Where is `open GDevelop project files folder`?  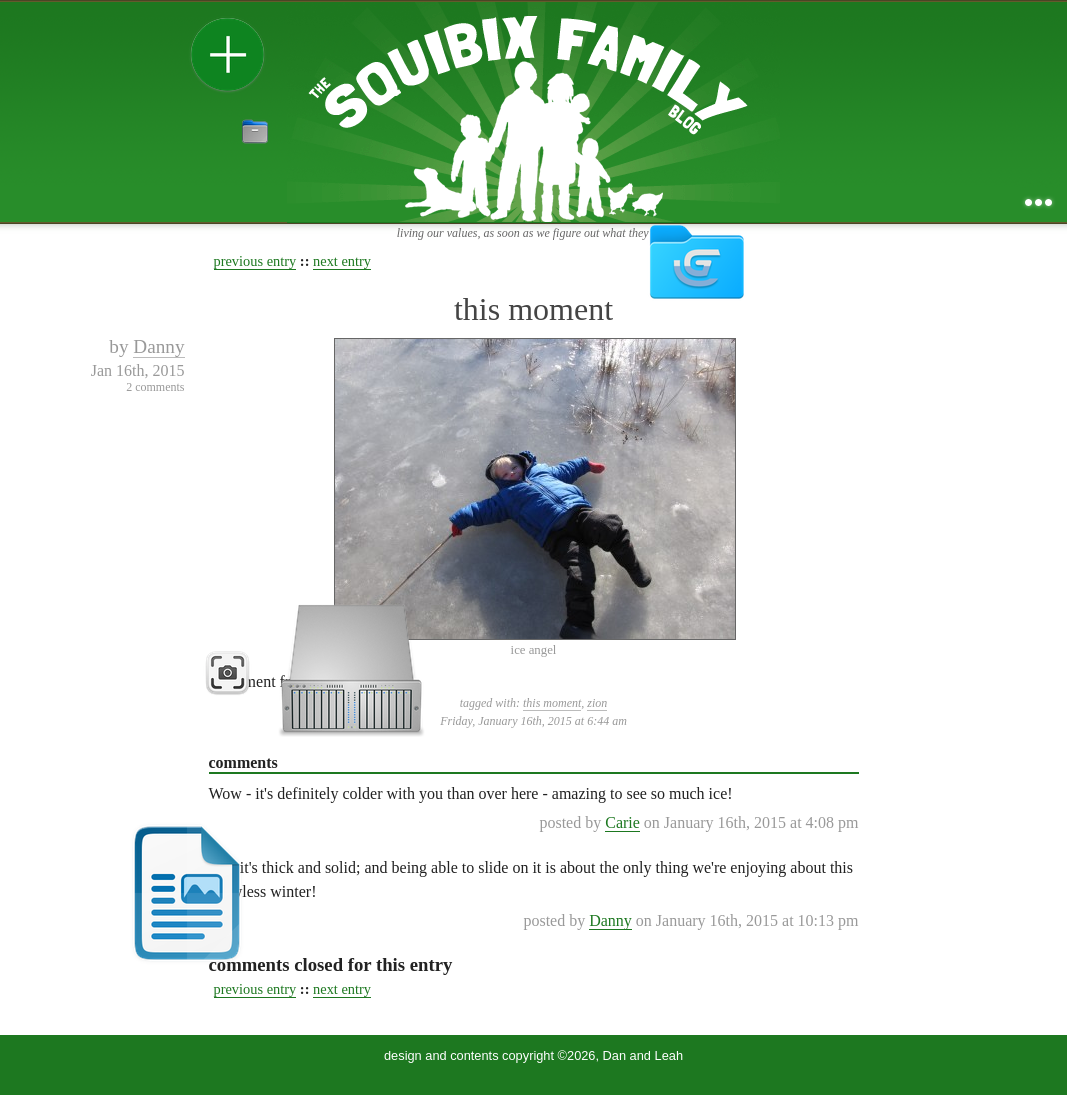 open GDevelop project files folder is located at coordinates (696, 264).